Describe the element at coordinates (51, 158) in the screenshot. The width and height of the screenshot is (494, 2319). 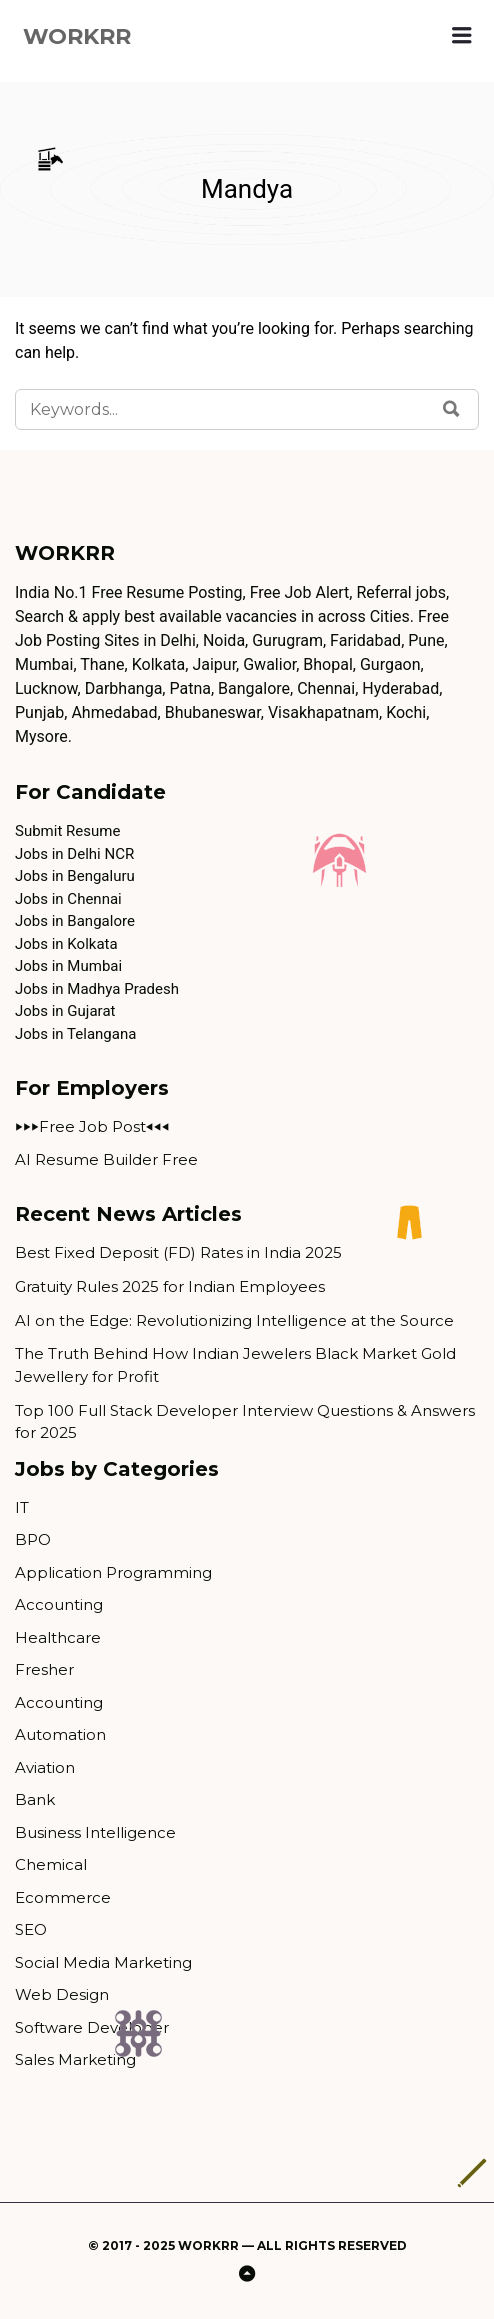
I see `access the stable or horse shelter` at that location.